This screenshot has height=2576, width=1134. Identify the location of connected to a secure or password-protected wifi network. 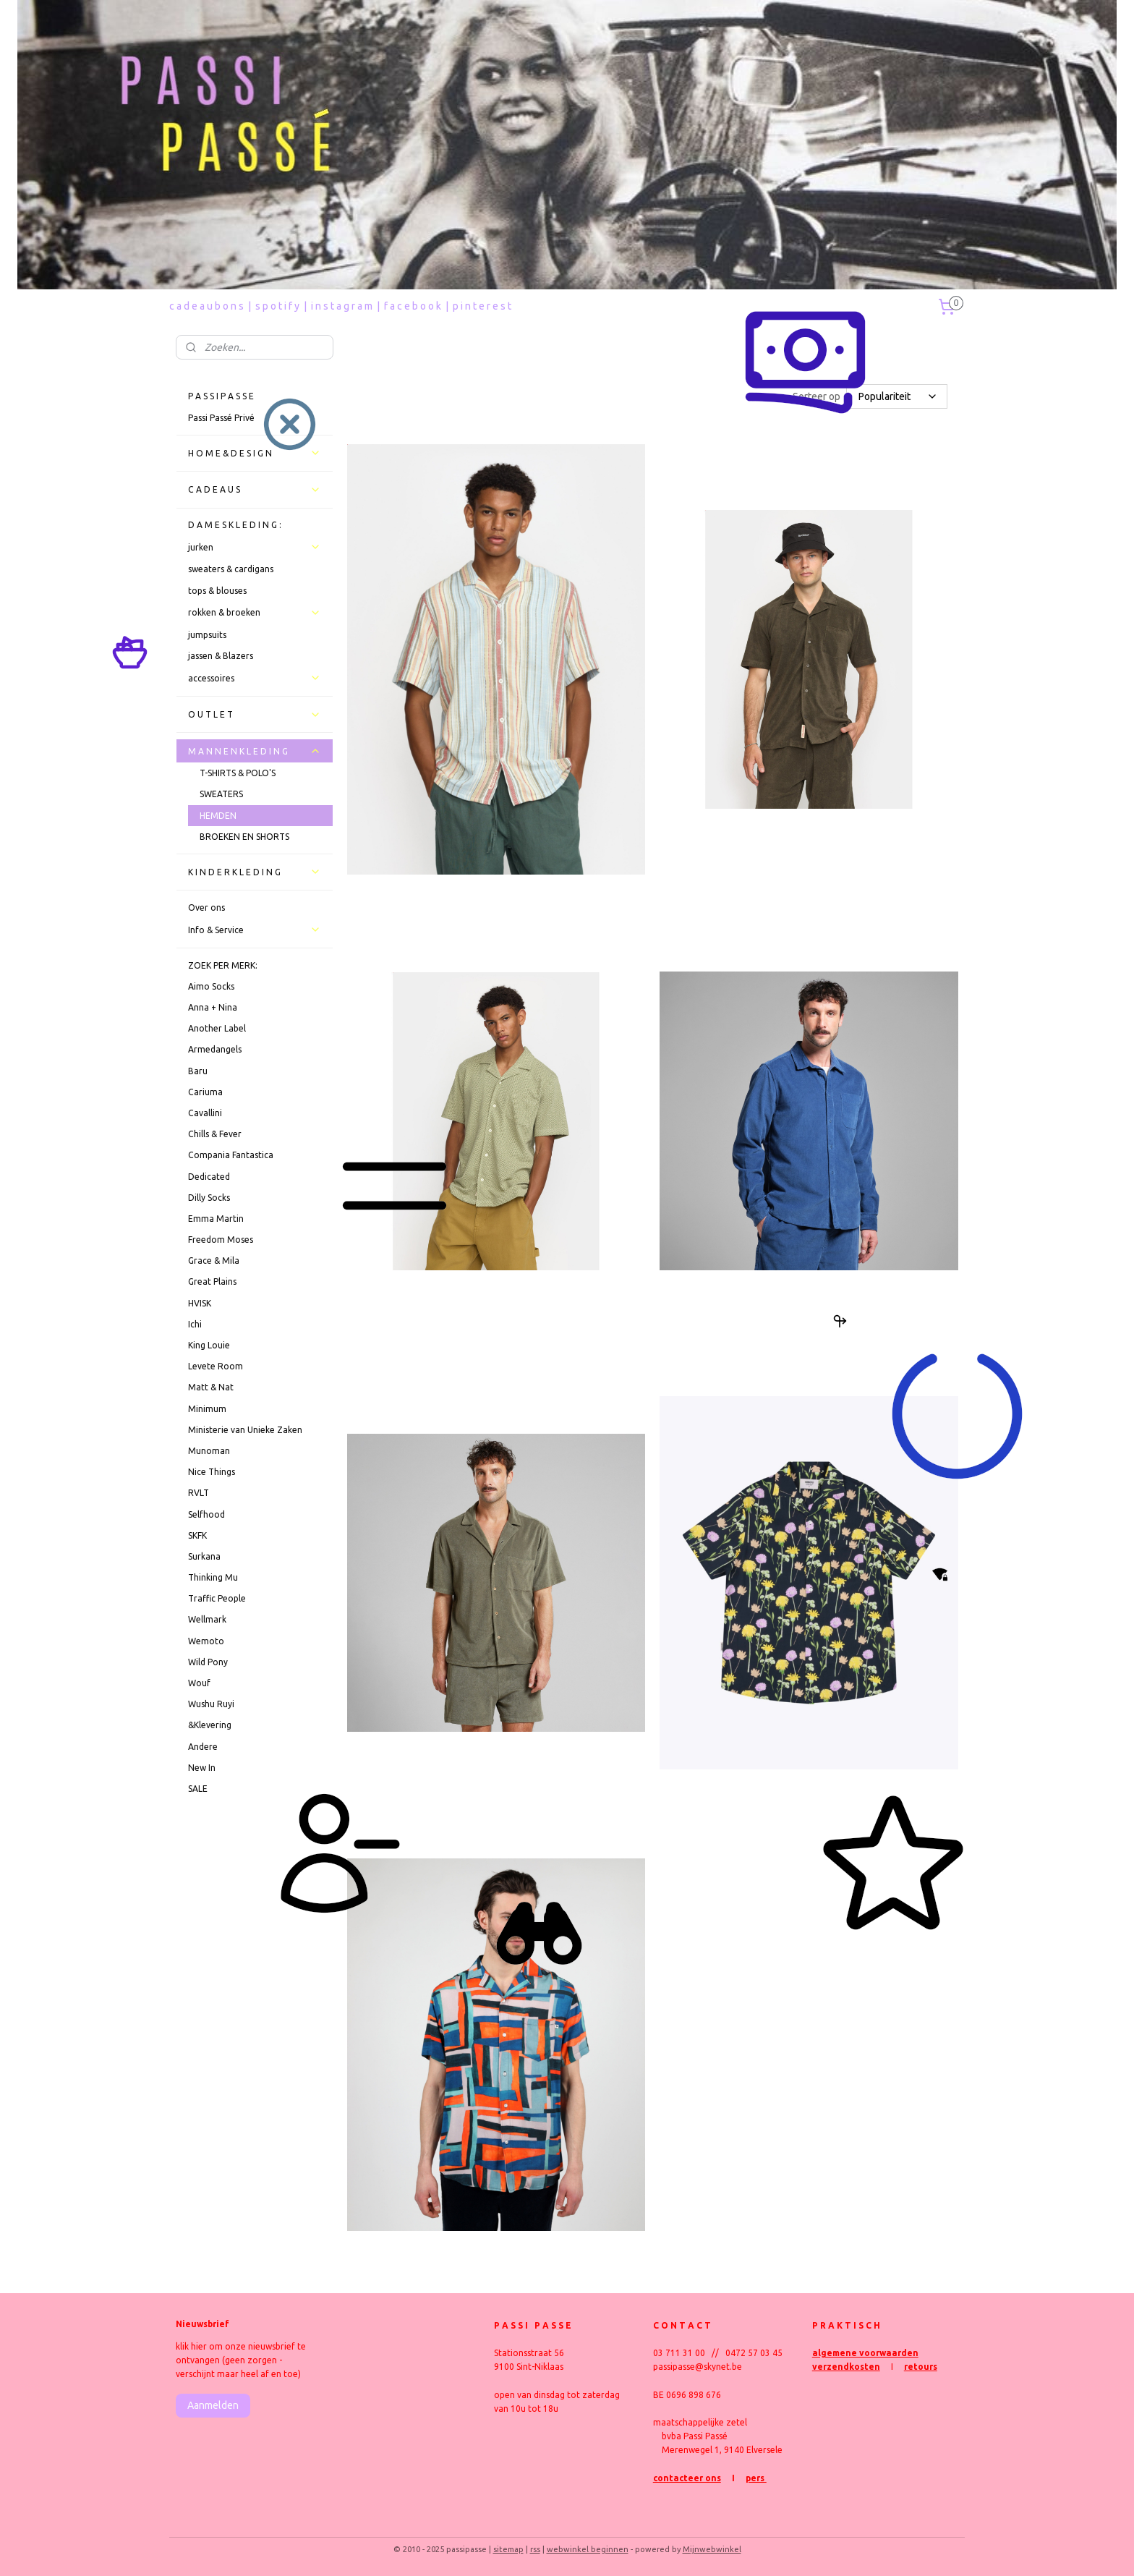
(939, 1574).